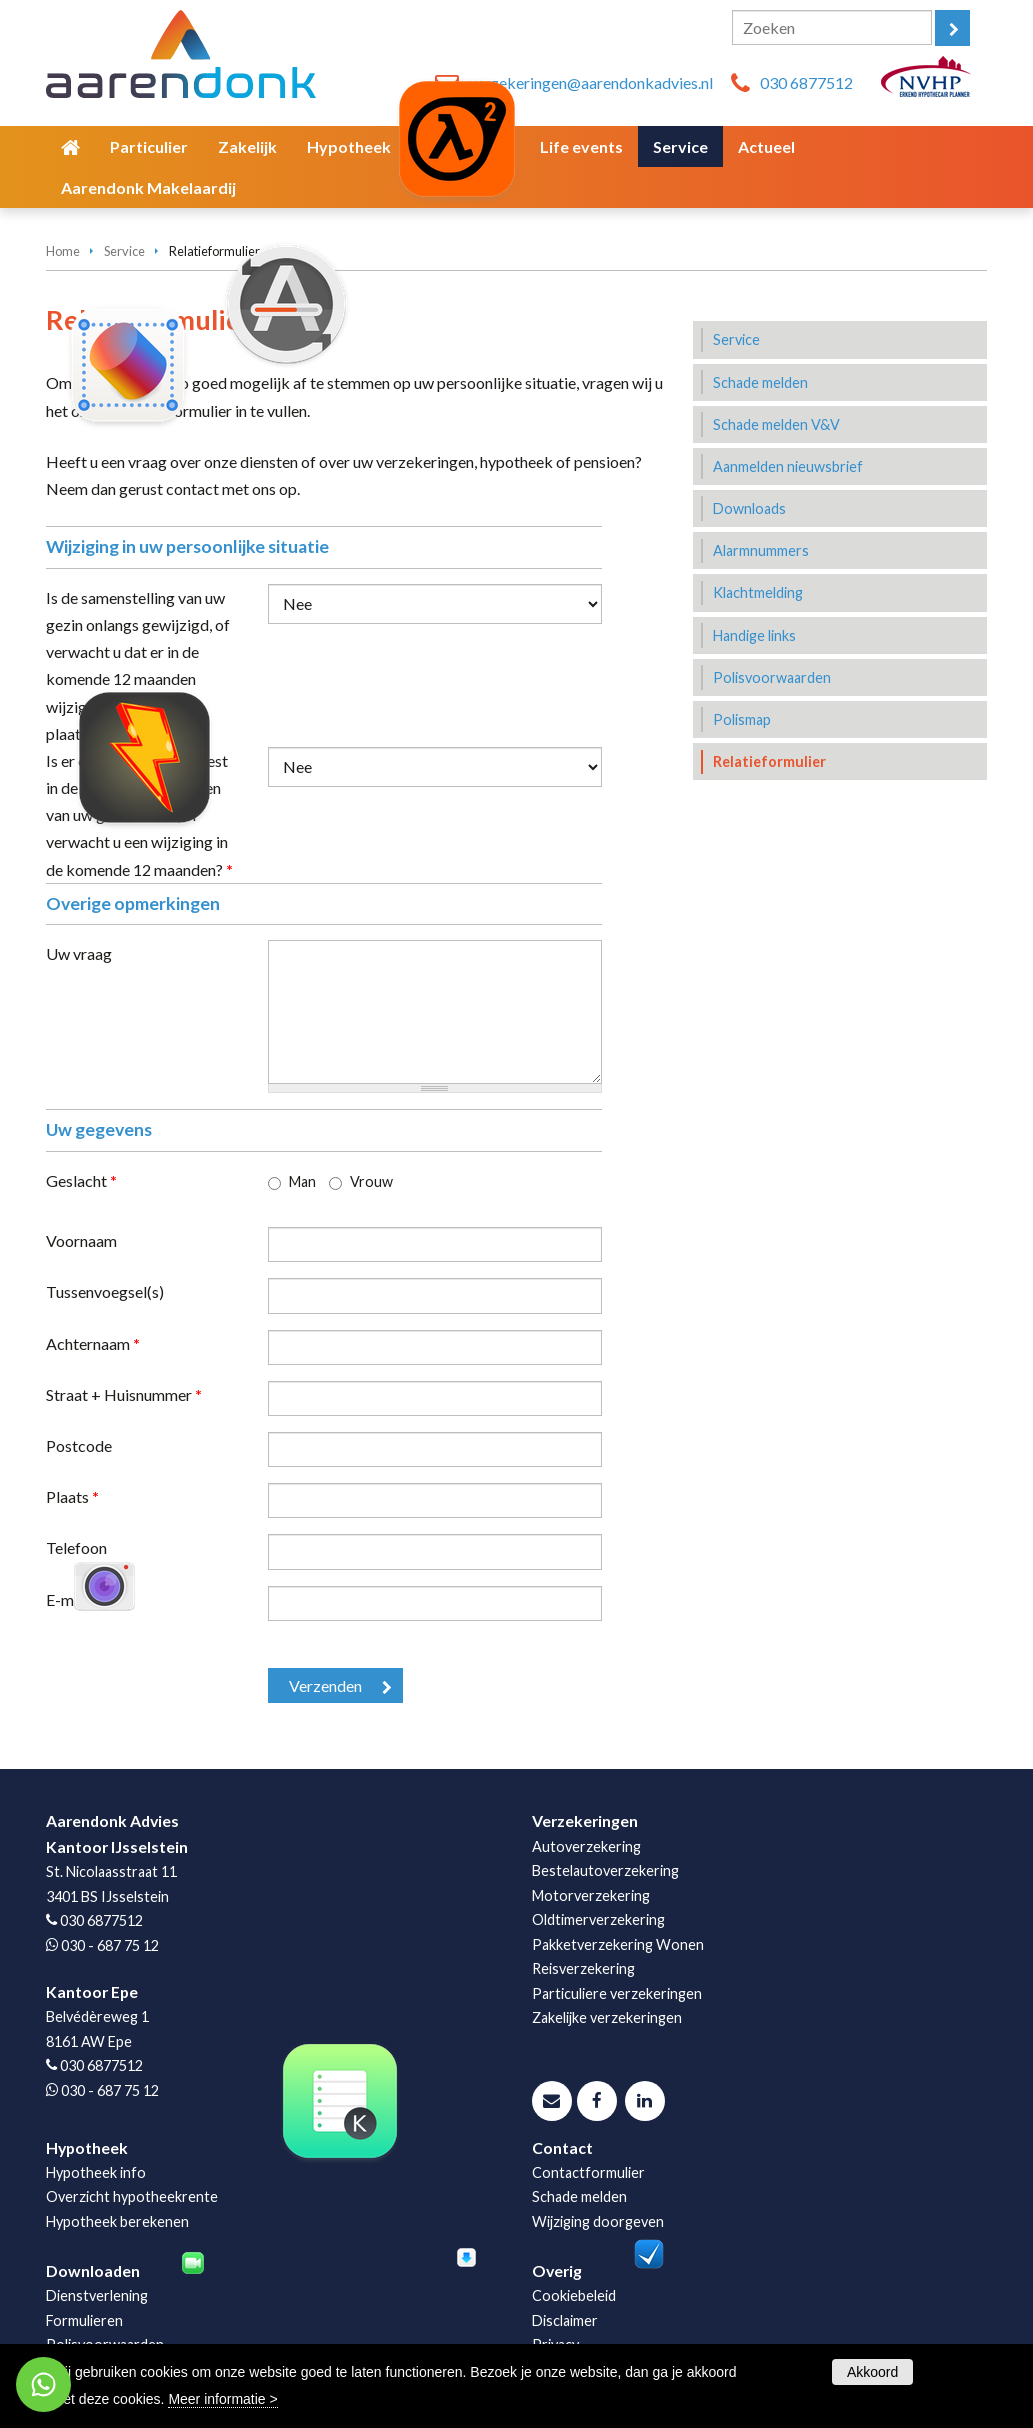 This screenshot has height=2428, width=1033. I want to click on open kget download manager, so click(466, 2257).